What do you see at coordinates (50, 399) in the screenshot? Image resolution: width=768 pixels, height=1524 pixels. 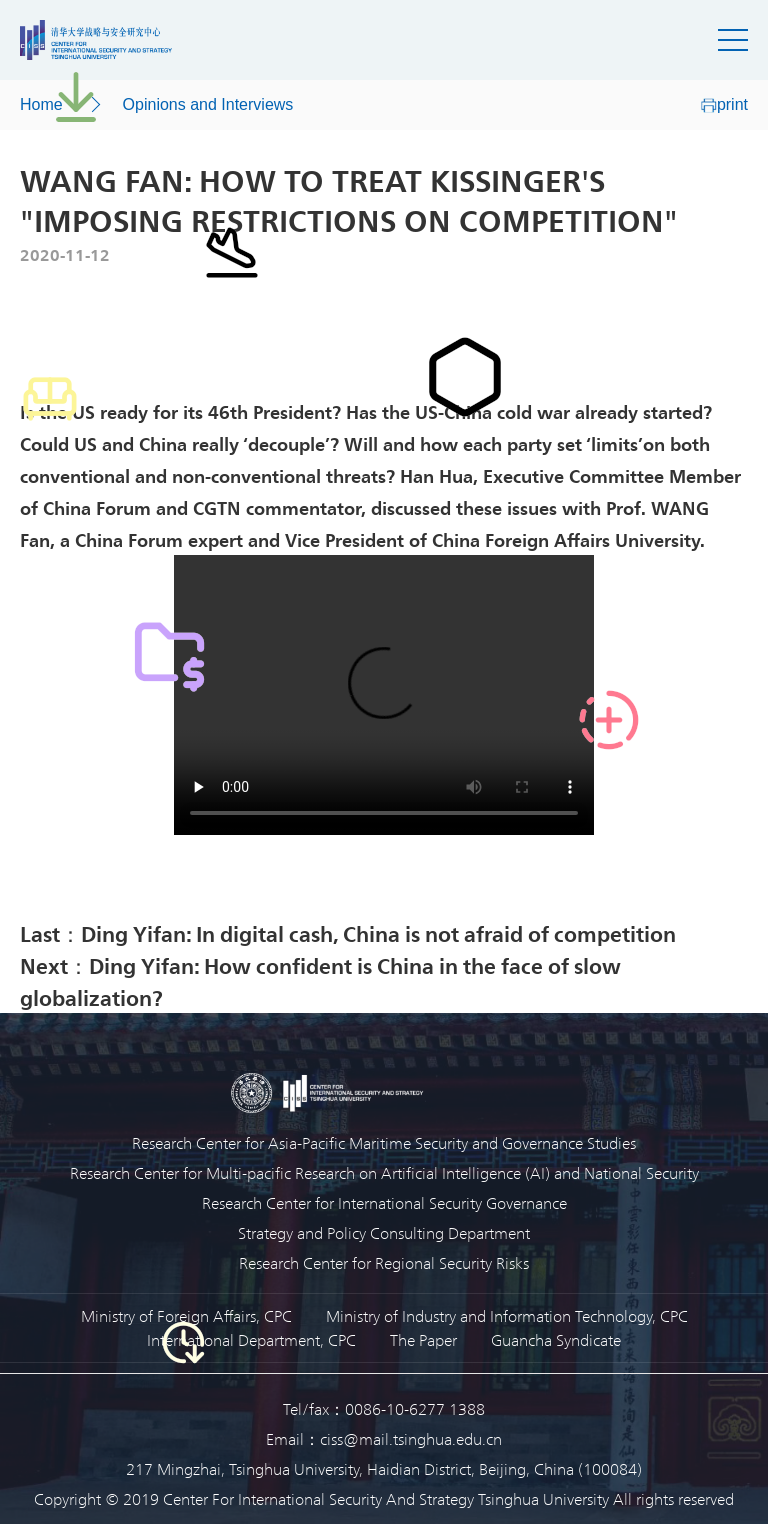 I see `browse furniture or home decor items` at bounding box center [50, 399].